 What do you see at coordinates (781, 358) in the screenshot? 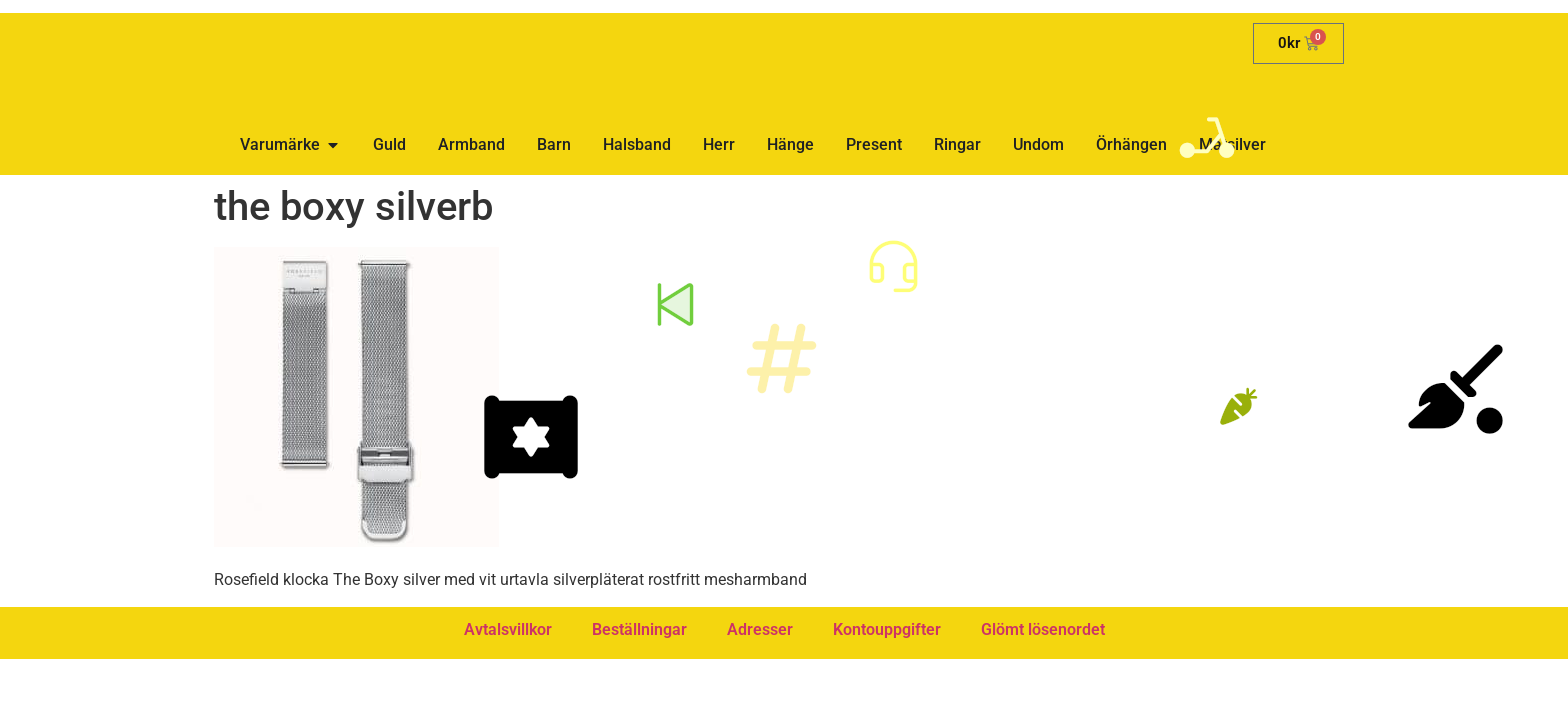
I see `add or search hashtags` at bounding box center [781, 358].